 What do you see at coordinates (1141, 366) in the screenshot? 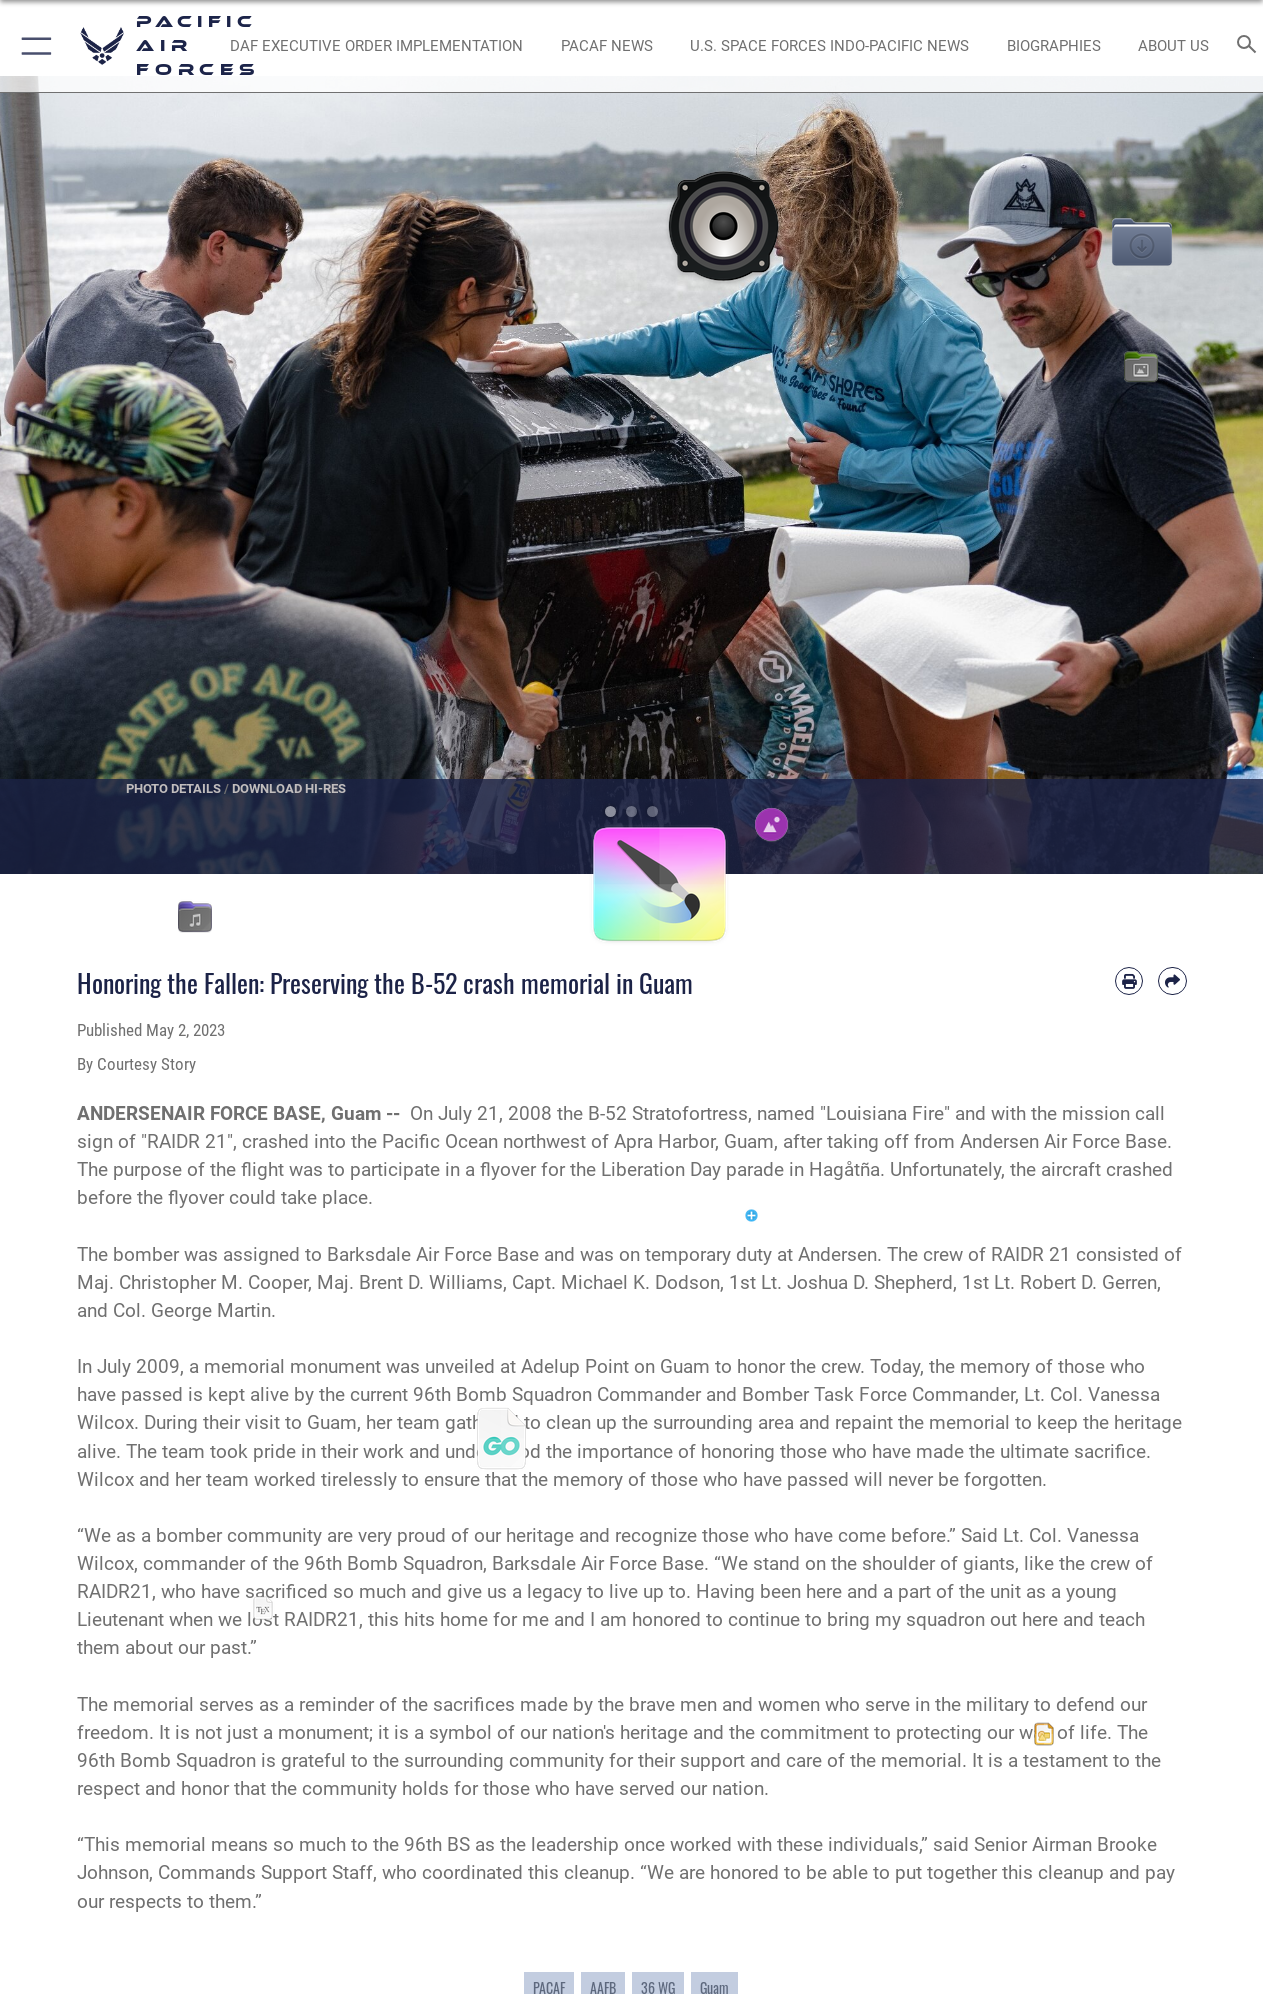
I see `open your pictures folder` at bounding box center [1141, 366].